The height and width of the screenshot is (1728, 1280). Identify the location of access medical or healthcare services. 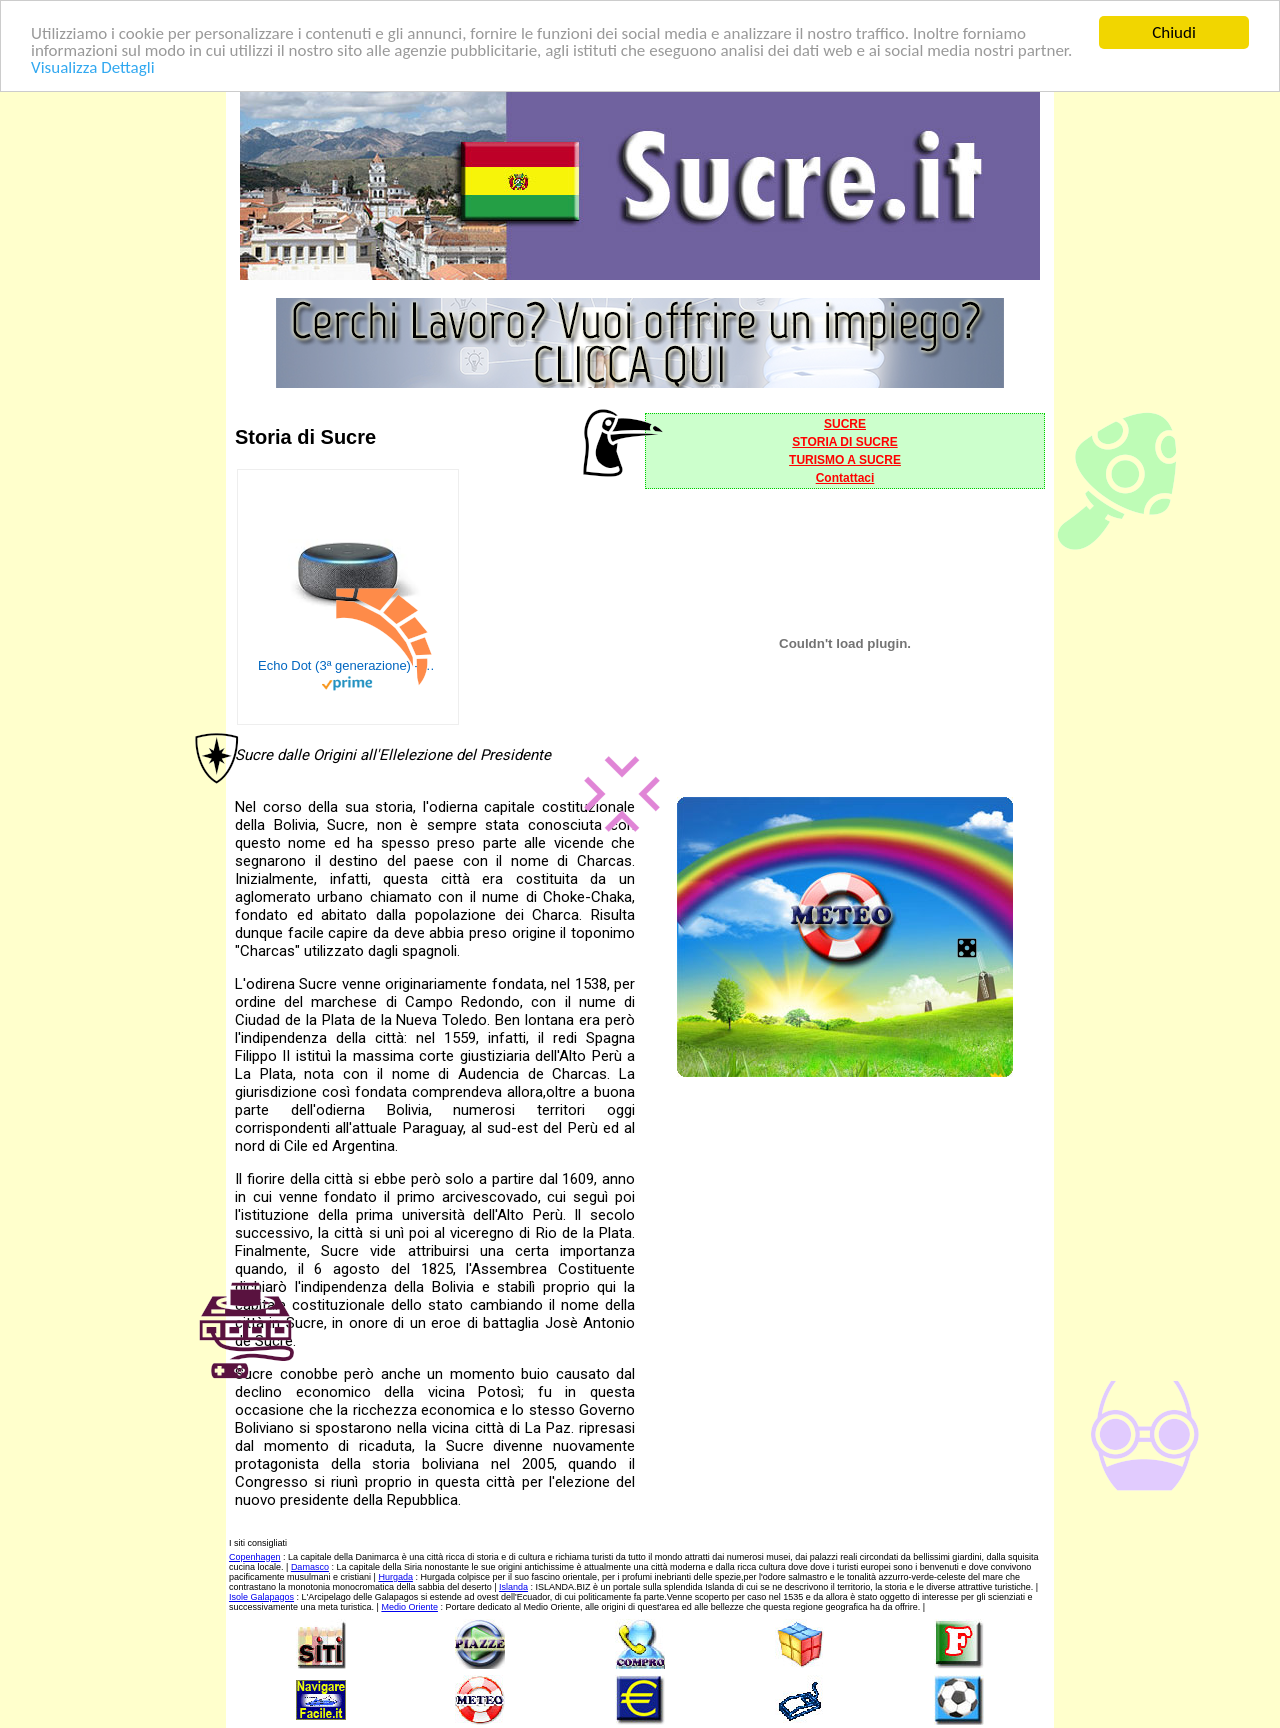
(1145, 1436).